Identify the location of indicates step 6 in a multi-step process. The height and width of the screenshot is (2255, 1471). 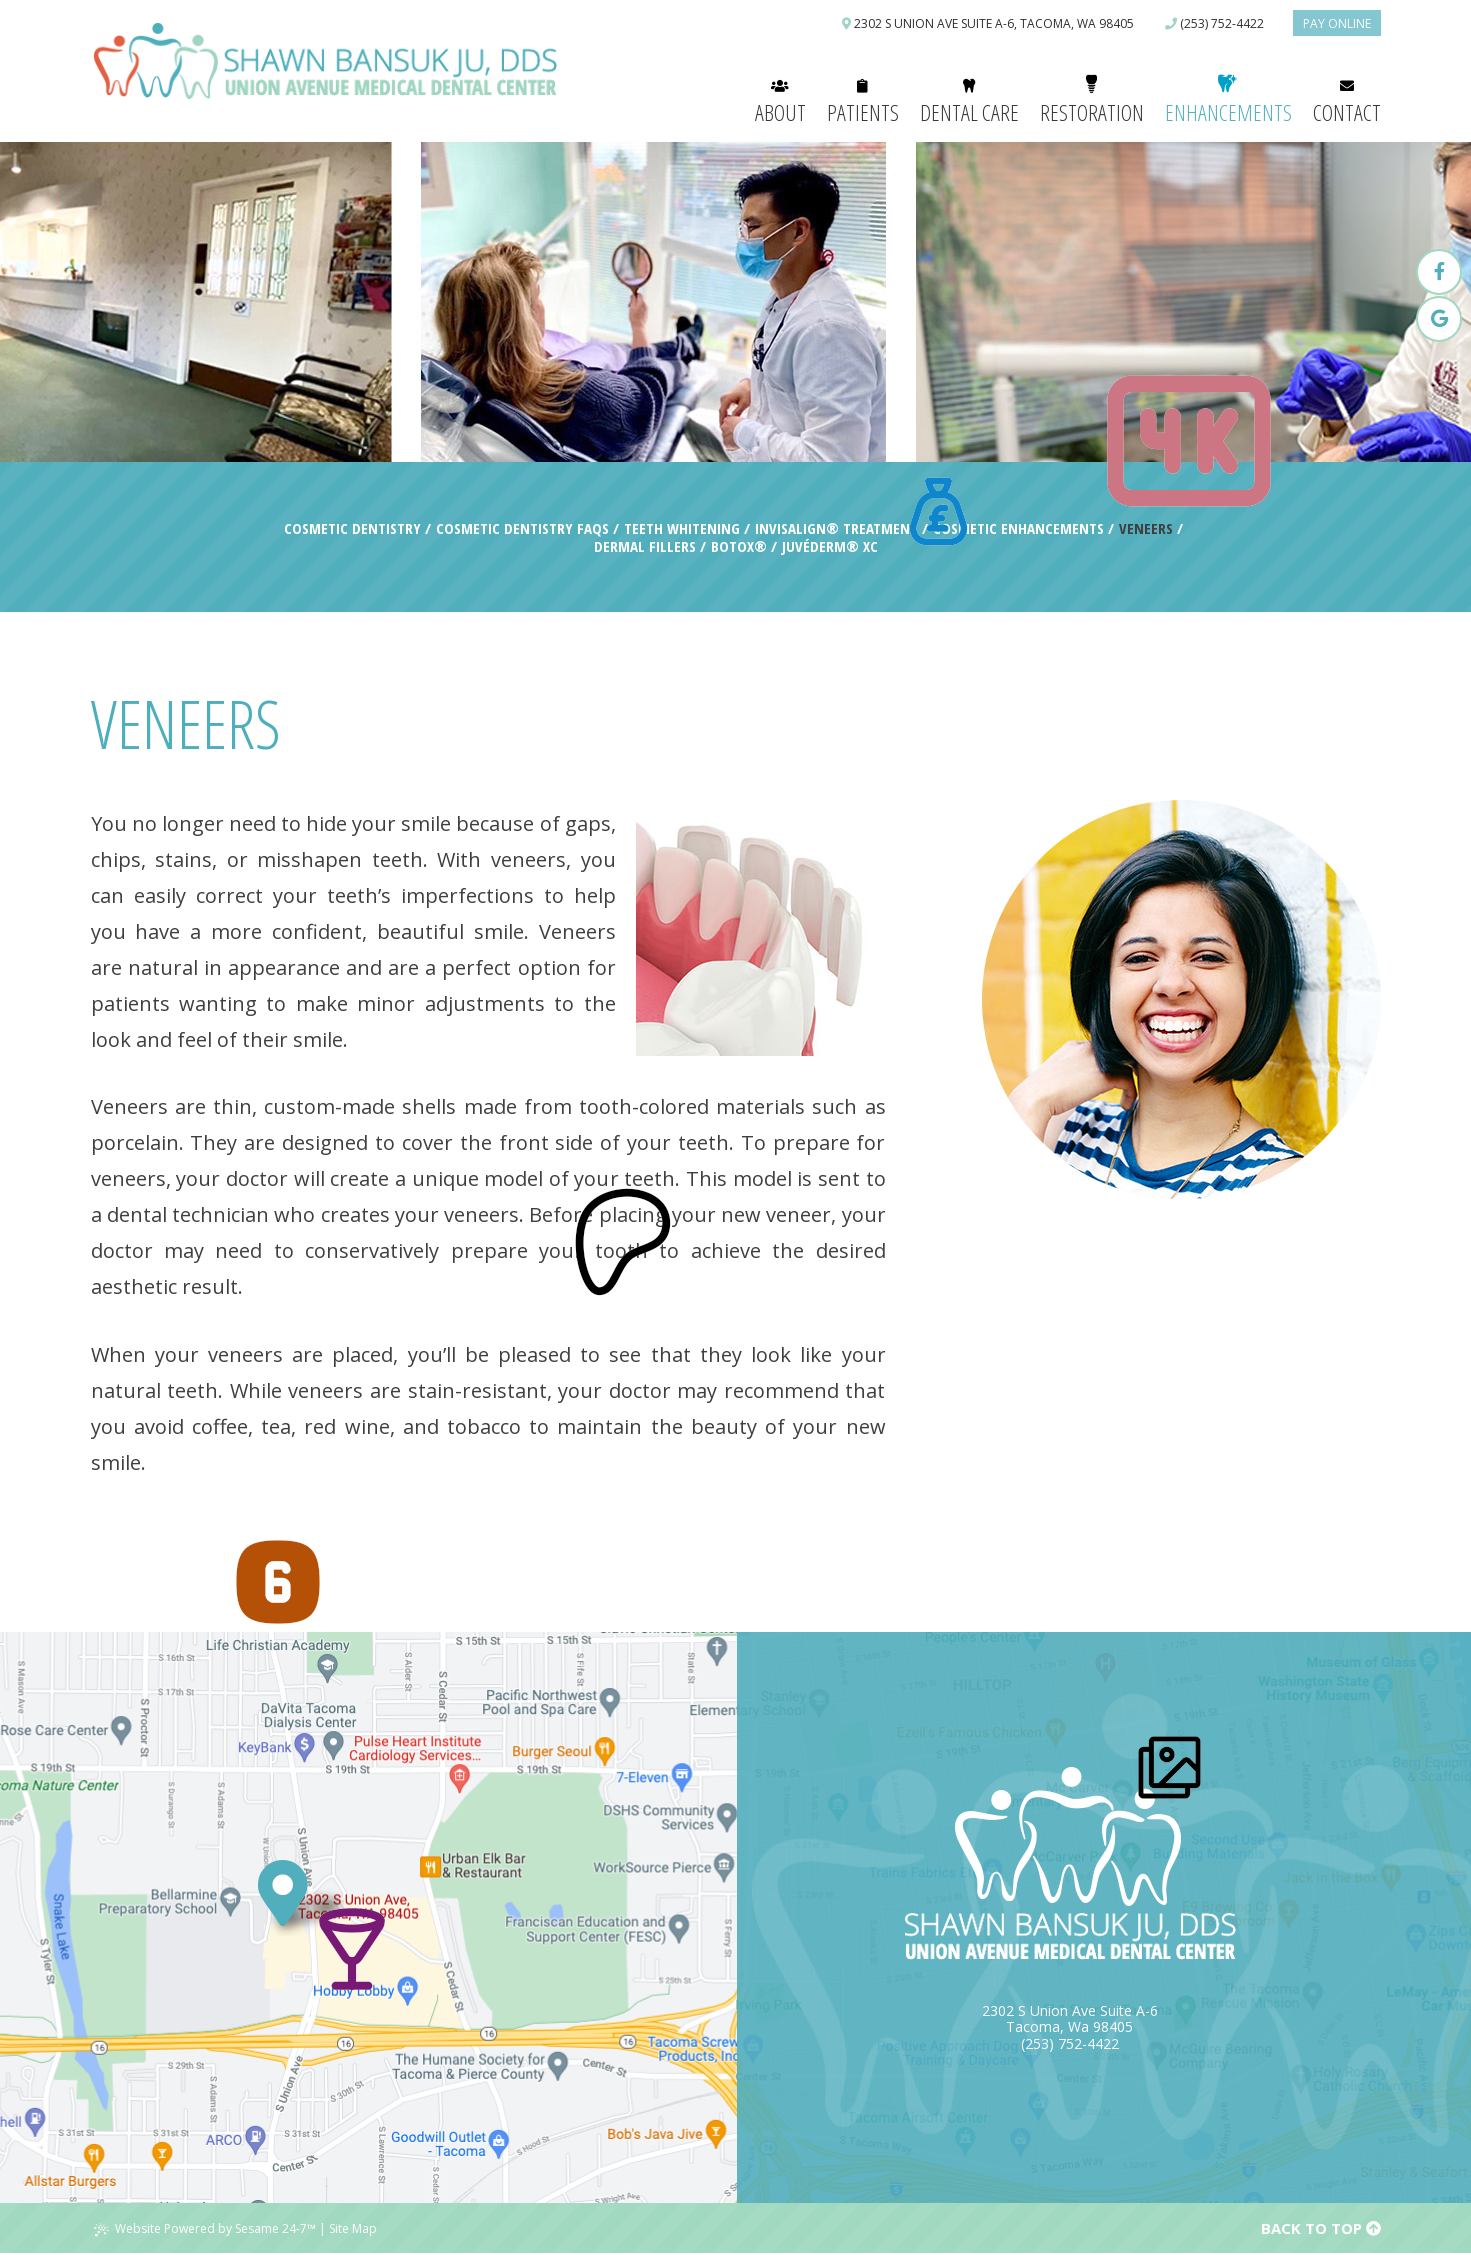
(278, 1582).